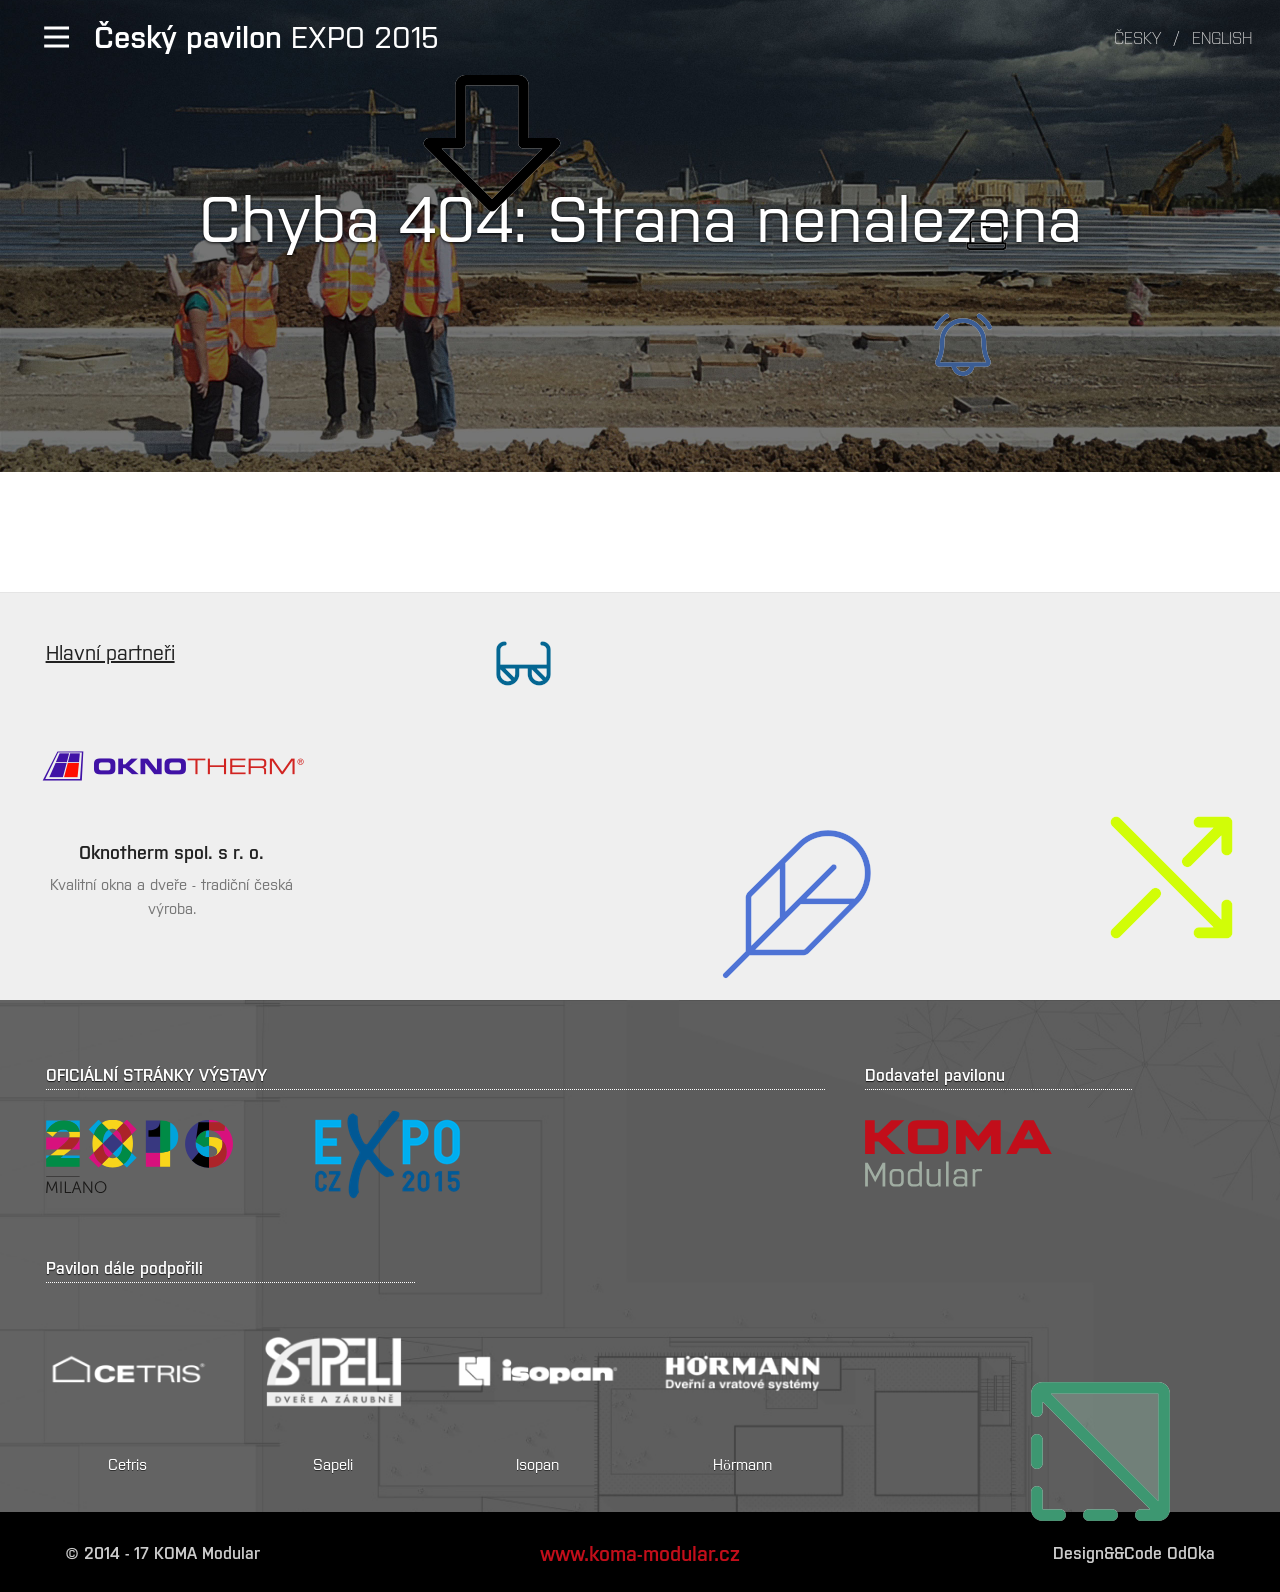 The width and height of the screenshot is (1280, 1592). I want to click on invert current selection, so click(1100, 1451).